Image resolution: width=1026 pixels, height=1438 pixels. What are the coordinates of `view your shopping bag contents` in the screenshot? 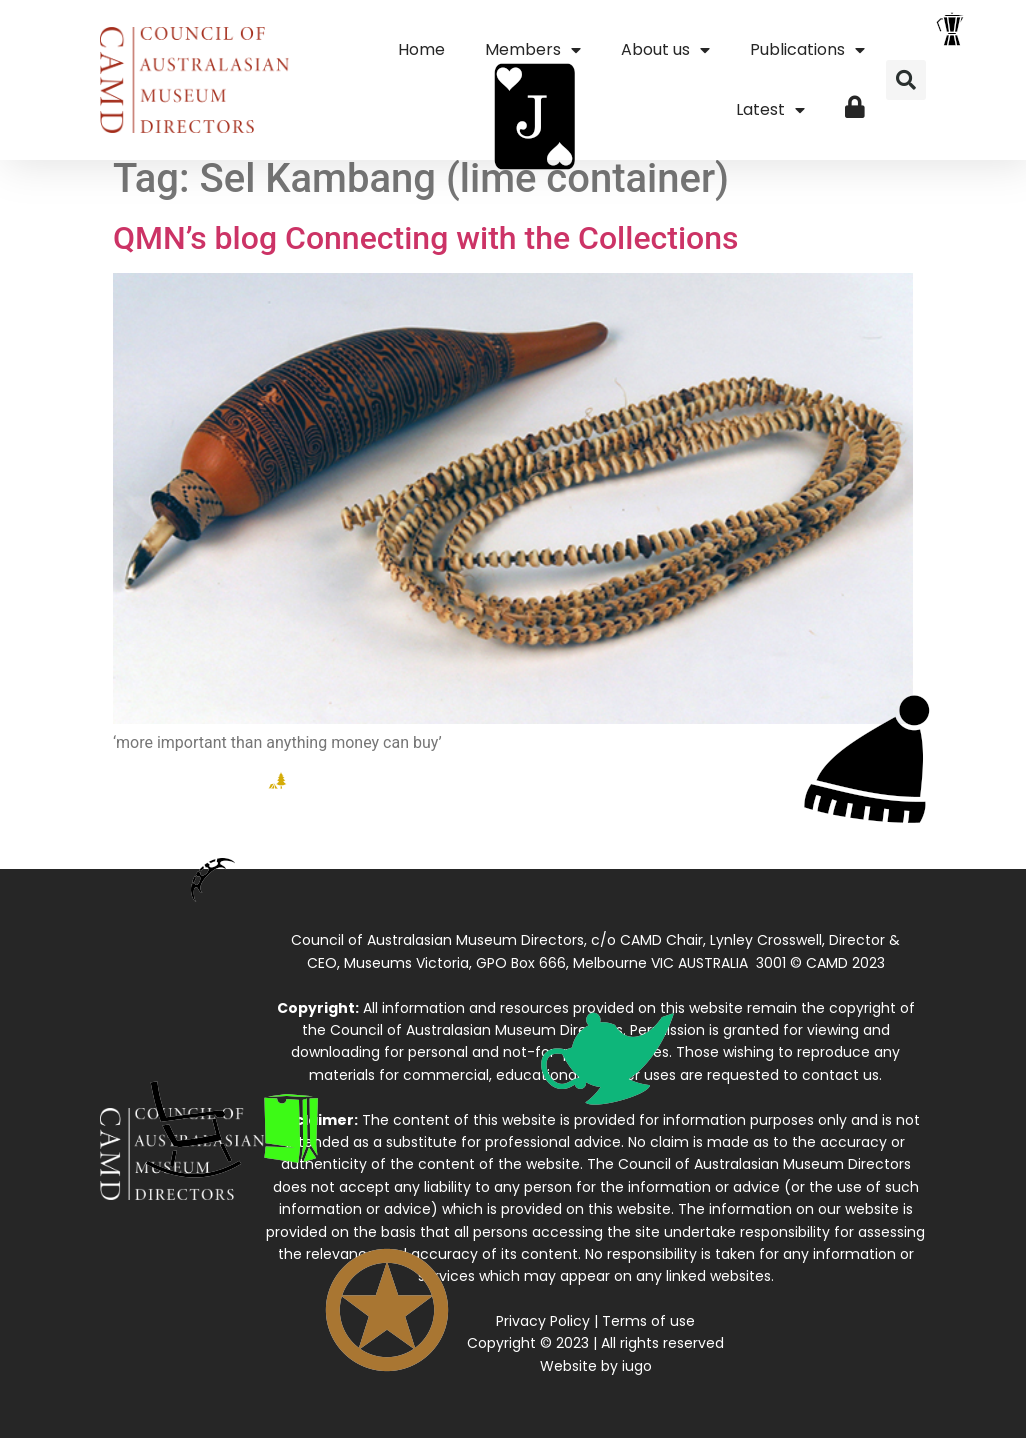 It's located at (292, 1127).